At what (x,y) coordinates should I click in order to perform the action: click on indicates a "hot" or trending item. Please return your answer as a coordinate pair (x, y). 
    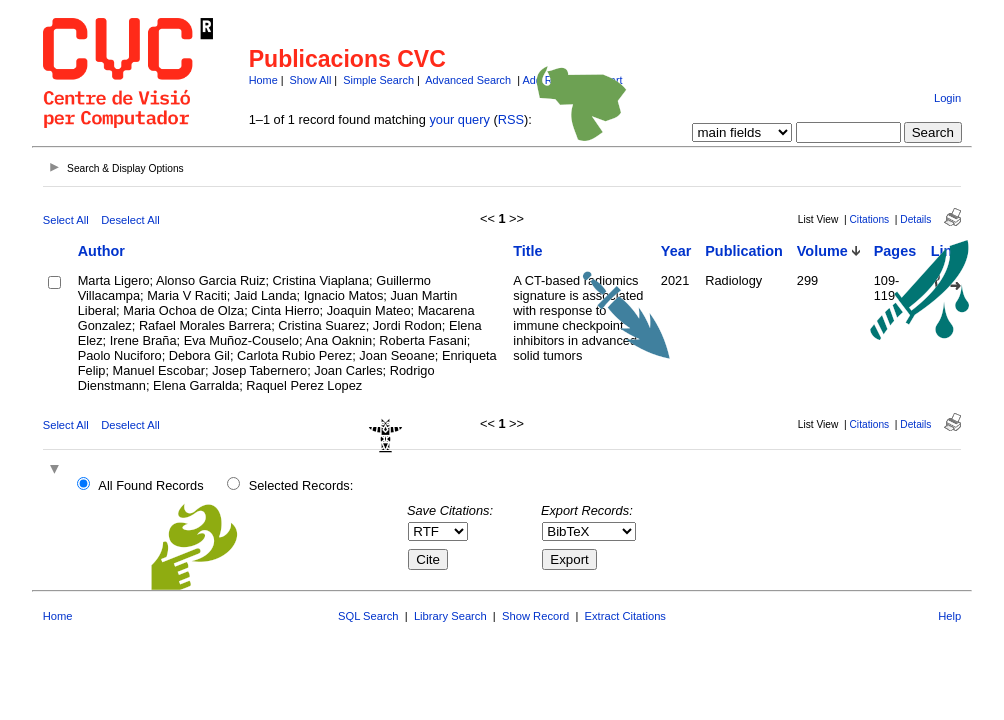
    Looking at the image, I should click on (194, 547).